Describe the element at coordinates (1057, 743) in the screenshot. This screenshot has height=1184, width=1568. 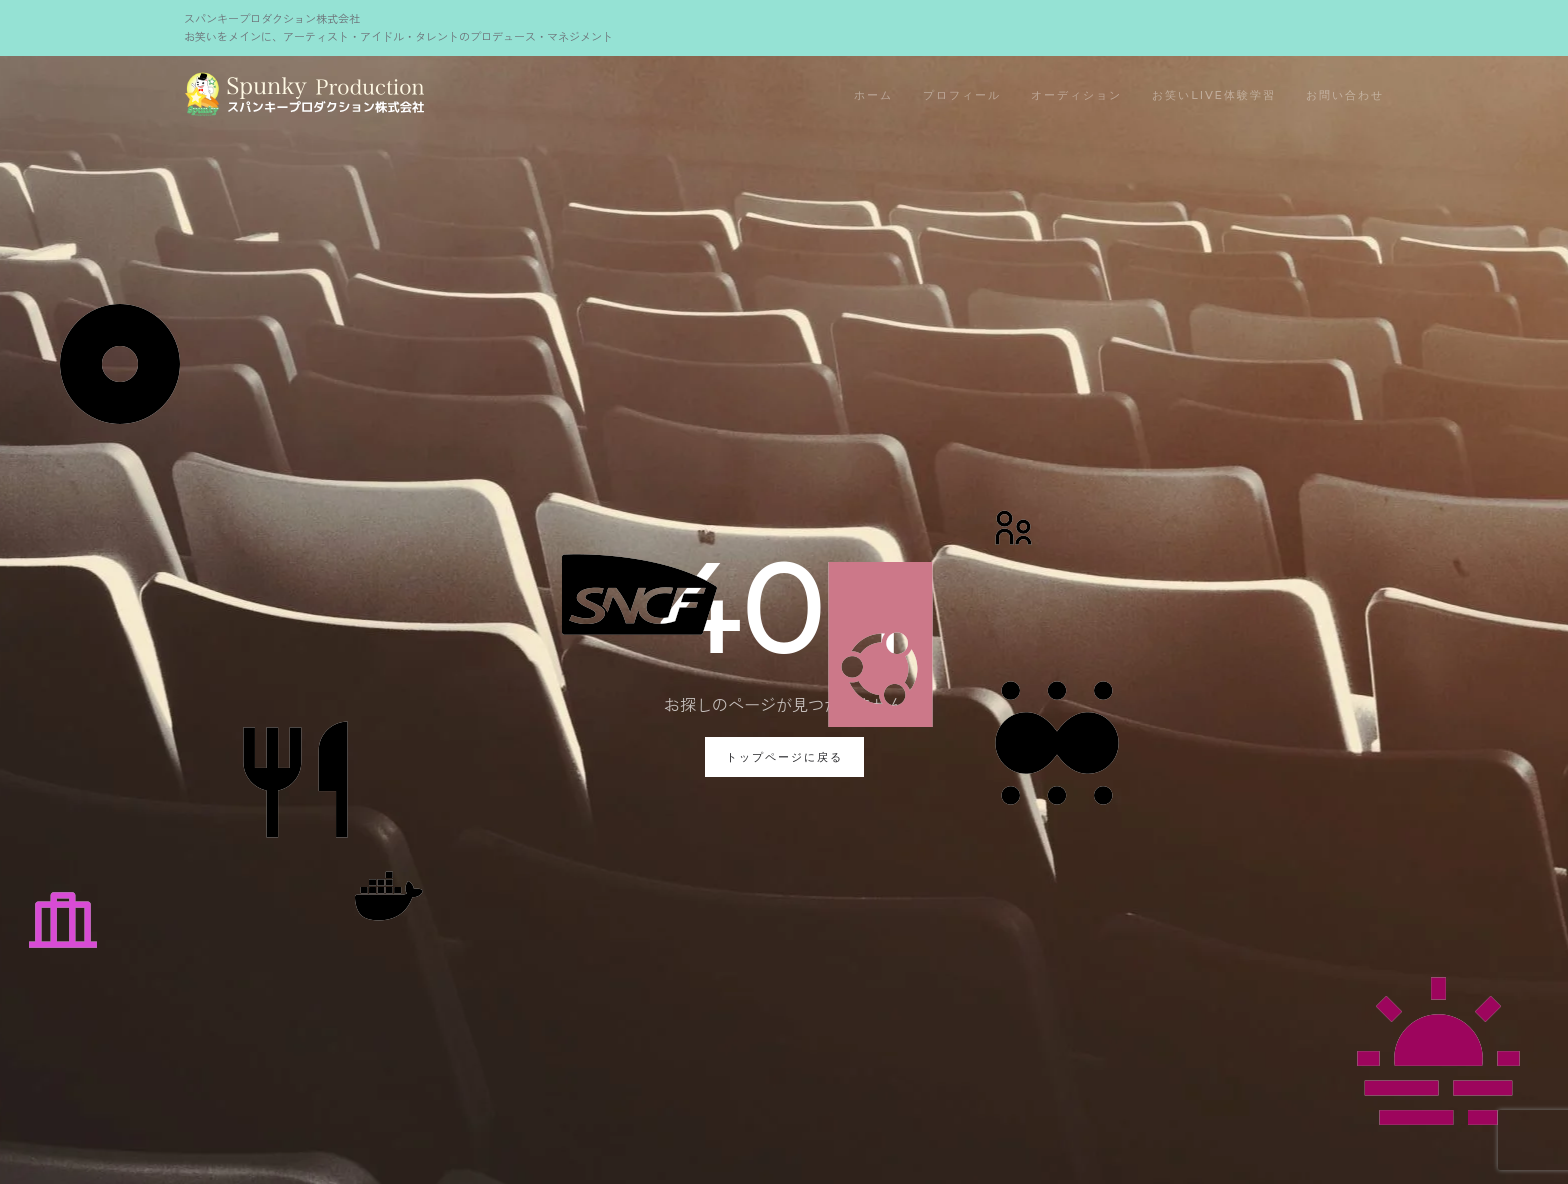
I see `indicates hazy or foggy weather conditions` at that location.